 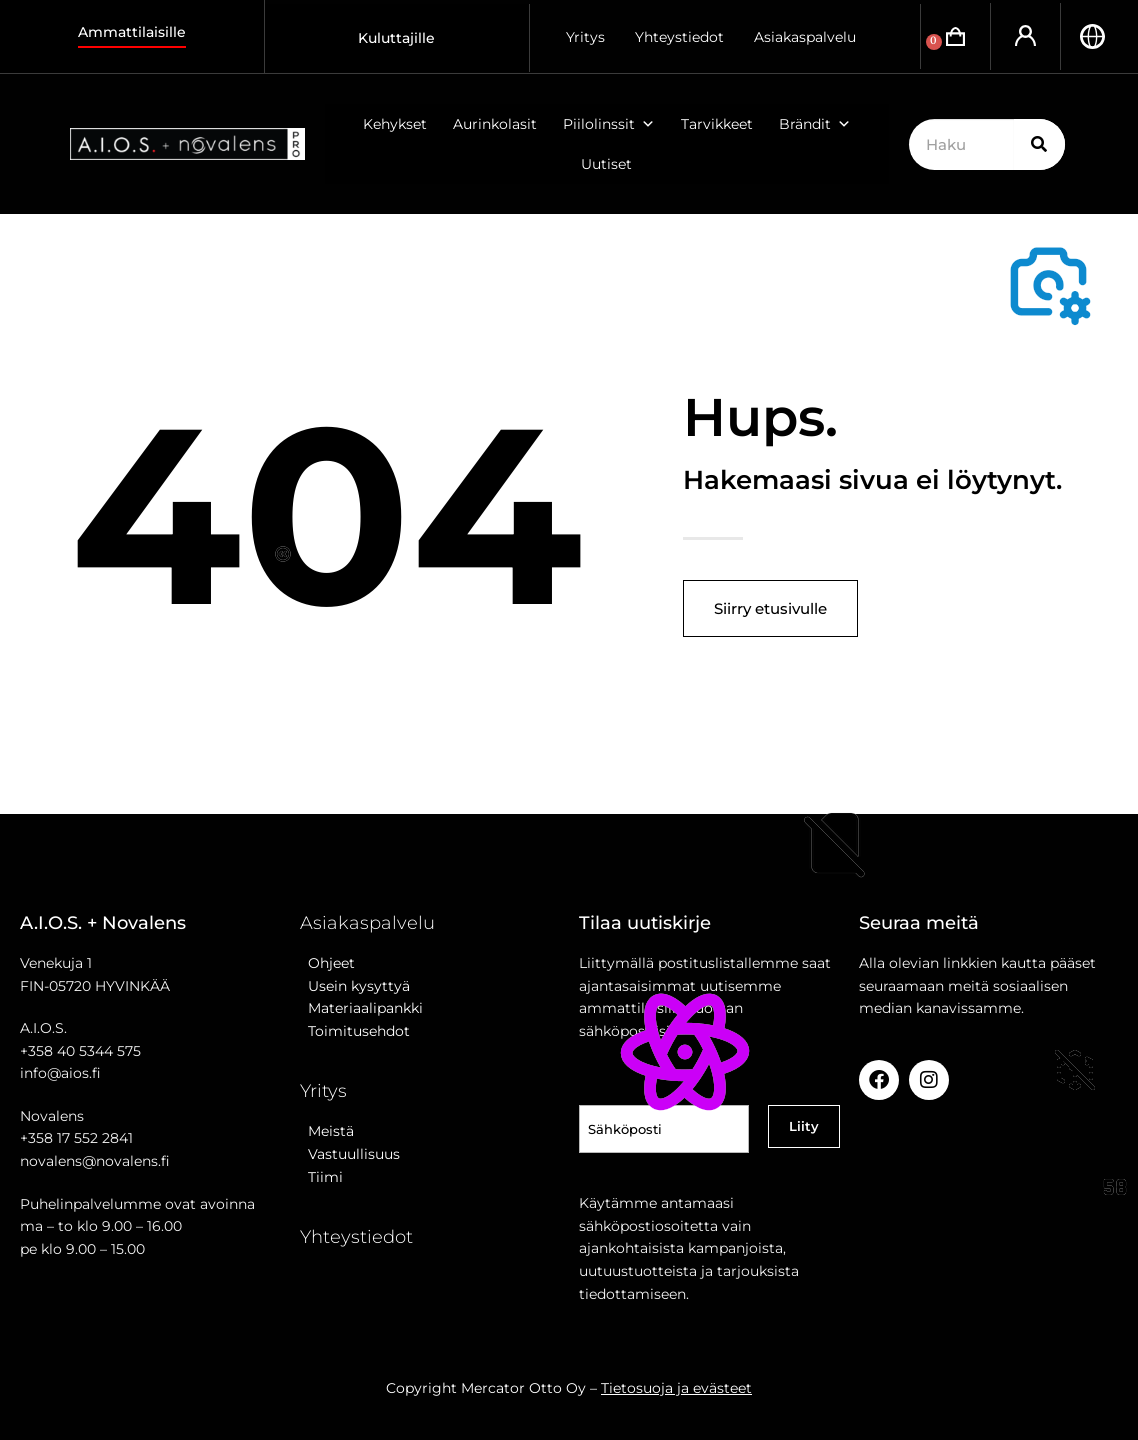 What do you see at coordinates (685, 1052) in the screenshot?
I see `react native framework logo` at bounding box center [685, 1052].